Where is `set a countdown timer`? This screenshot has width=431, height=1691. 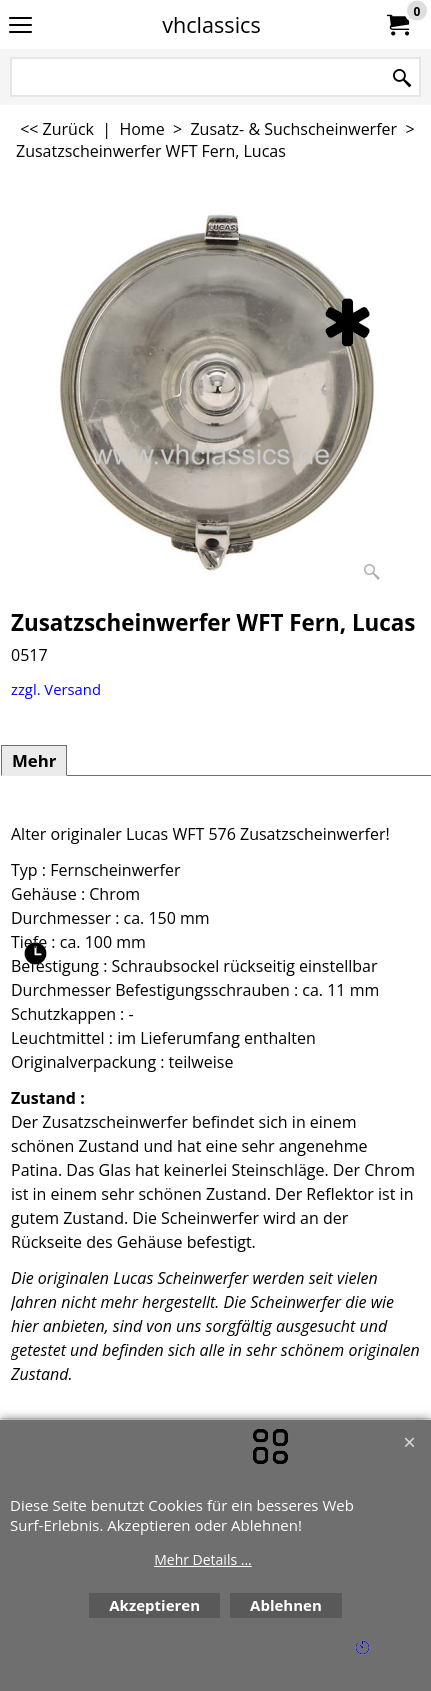
set a countdown timer is located at coordinates (362, 1647).